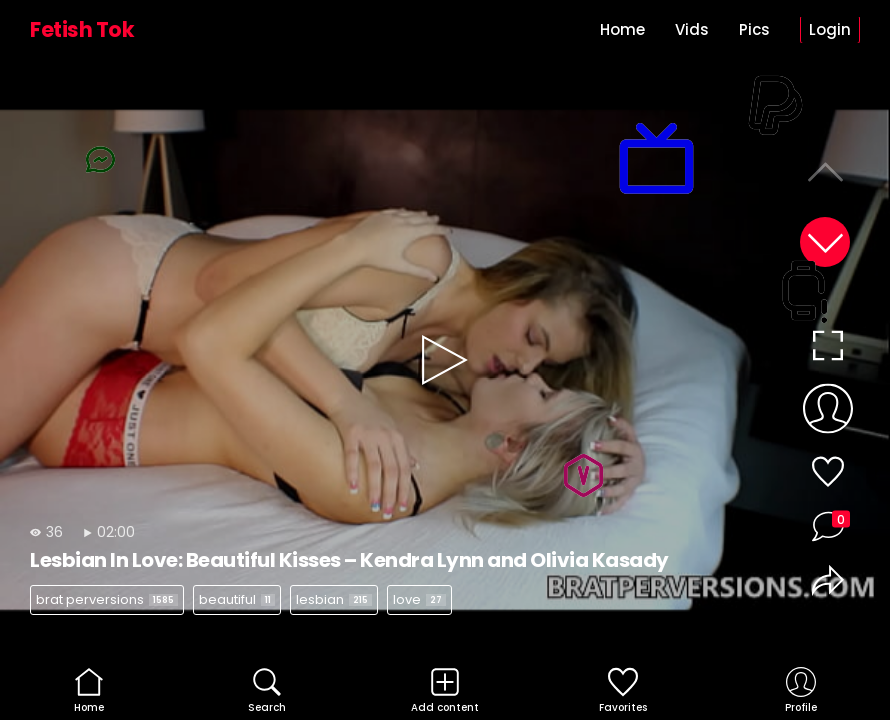 Image resolution: width=890 pixels, height=720 pixels. I want to click on access TV or video streaming features, so click(656, 162).